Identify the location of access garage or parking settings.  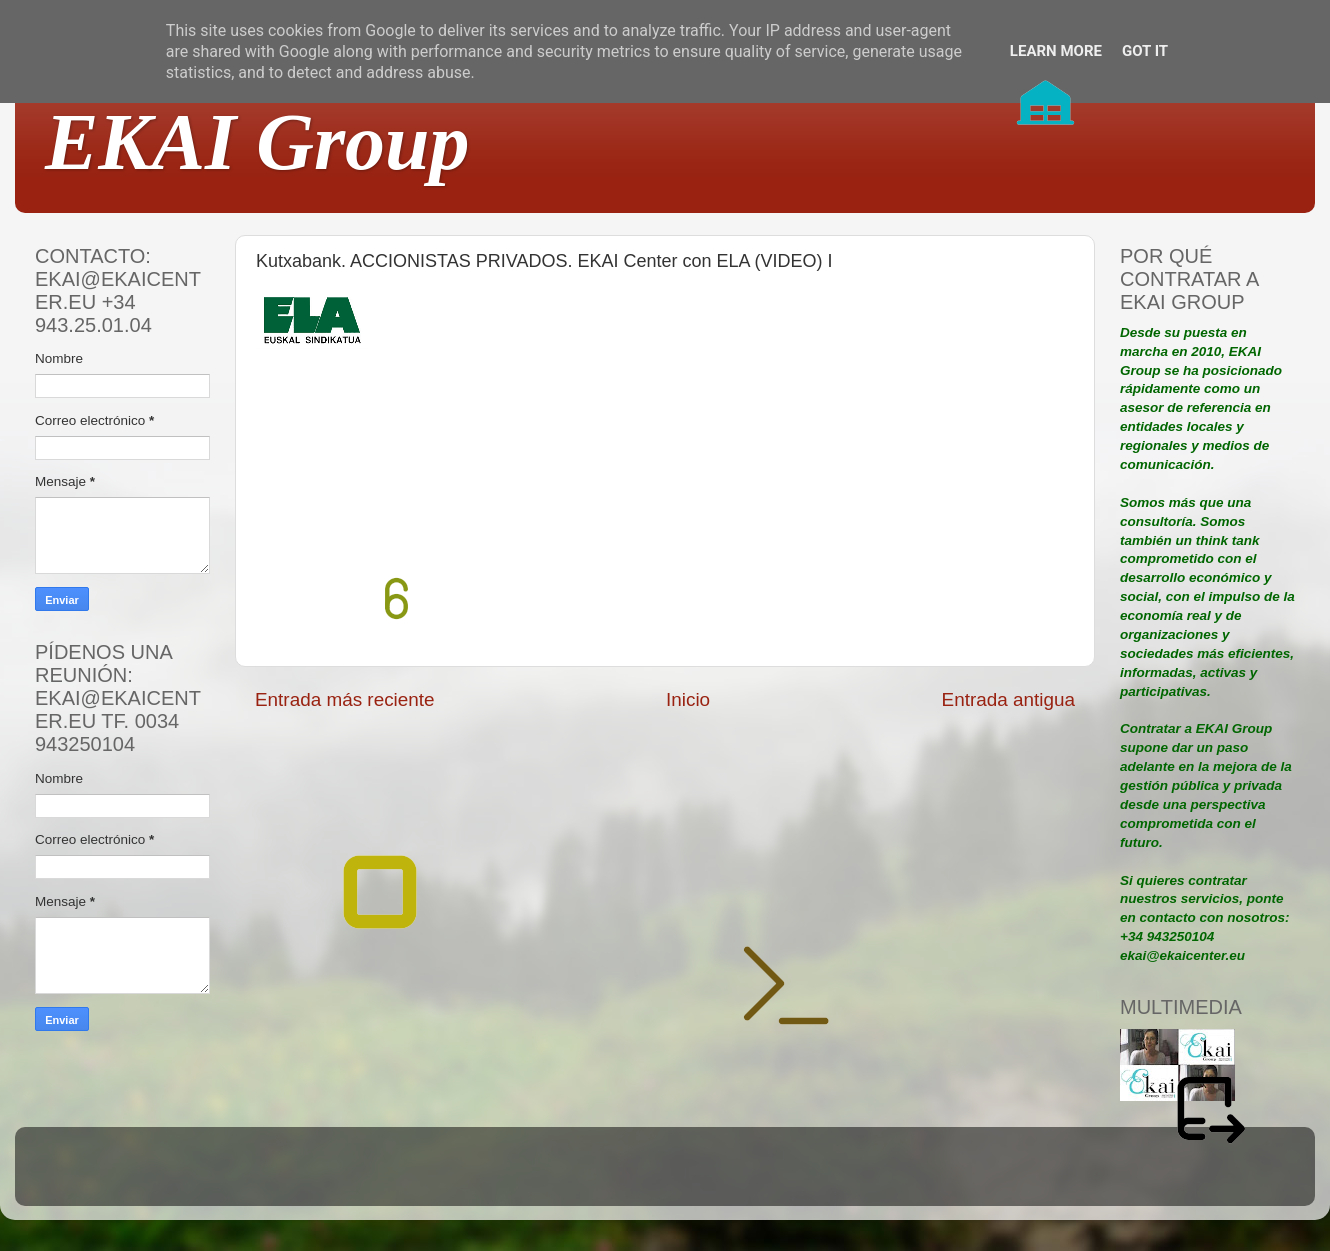
(1045, 105).